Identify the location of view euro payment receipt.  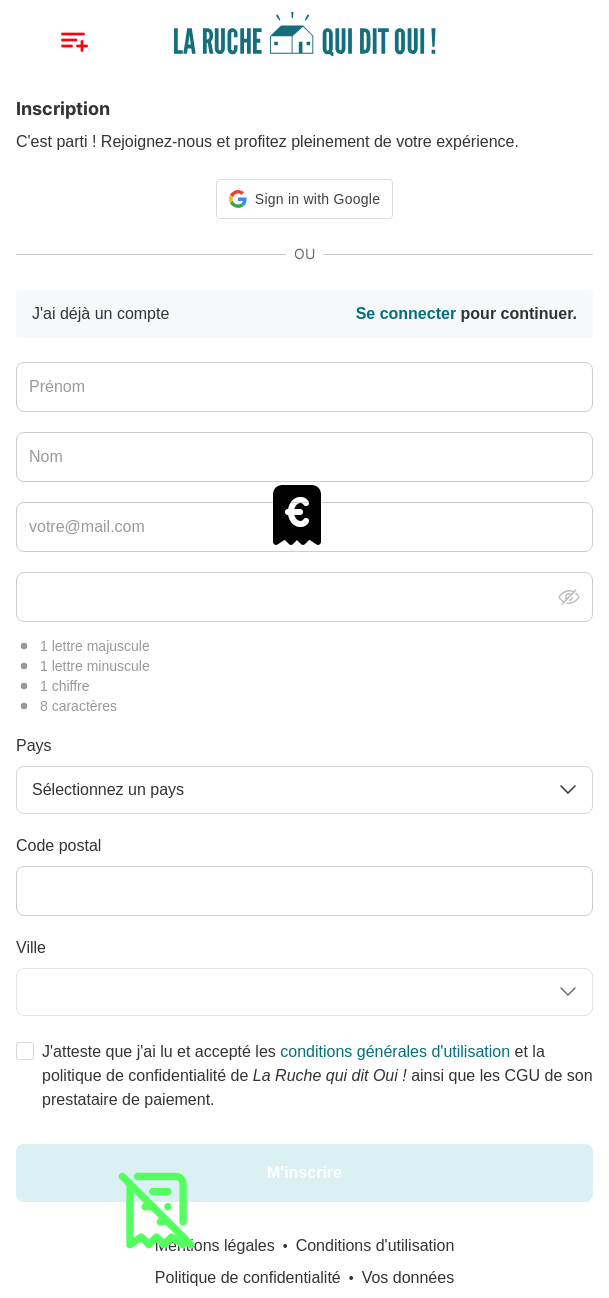
(297, 515).